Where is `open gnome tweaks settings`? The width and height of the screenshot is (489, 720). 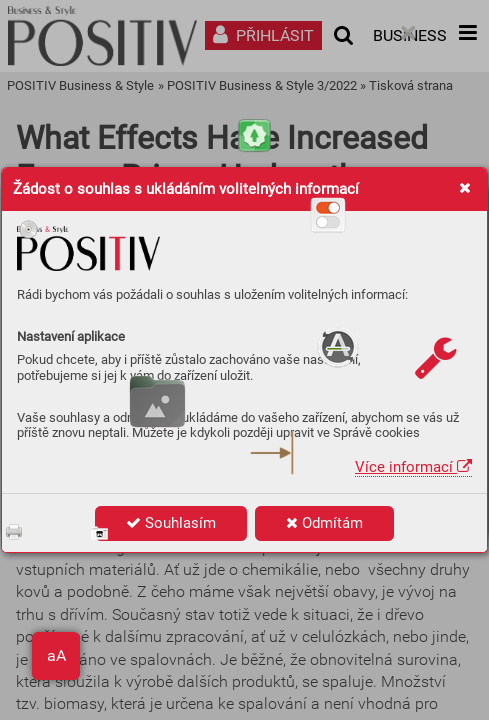
open gnome tweaks settings is located at coordinates (328, 215).